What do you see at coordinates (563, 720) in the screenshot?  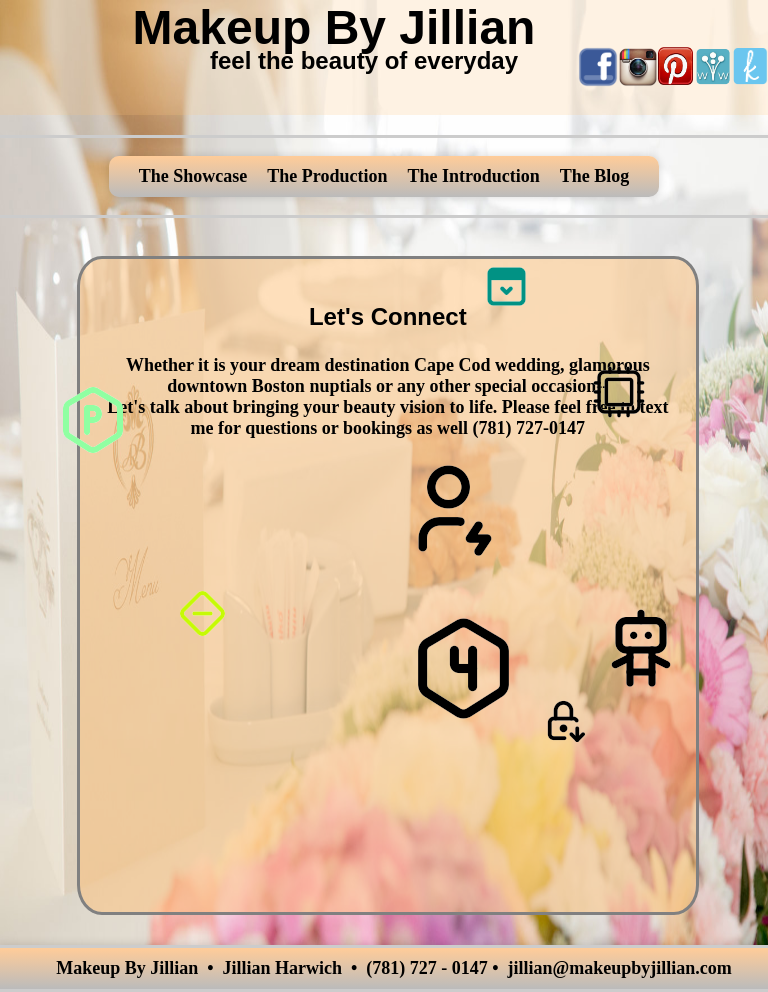 I see `download secure or encrypted content` at bounding box center [563, 720].